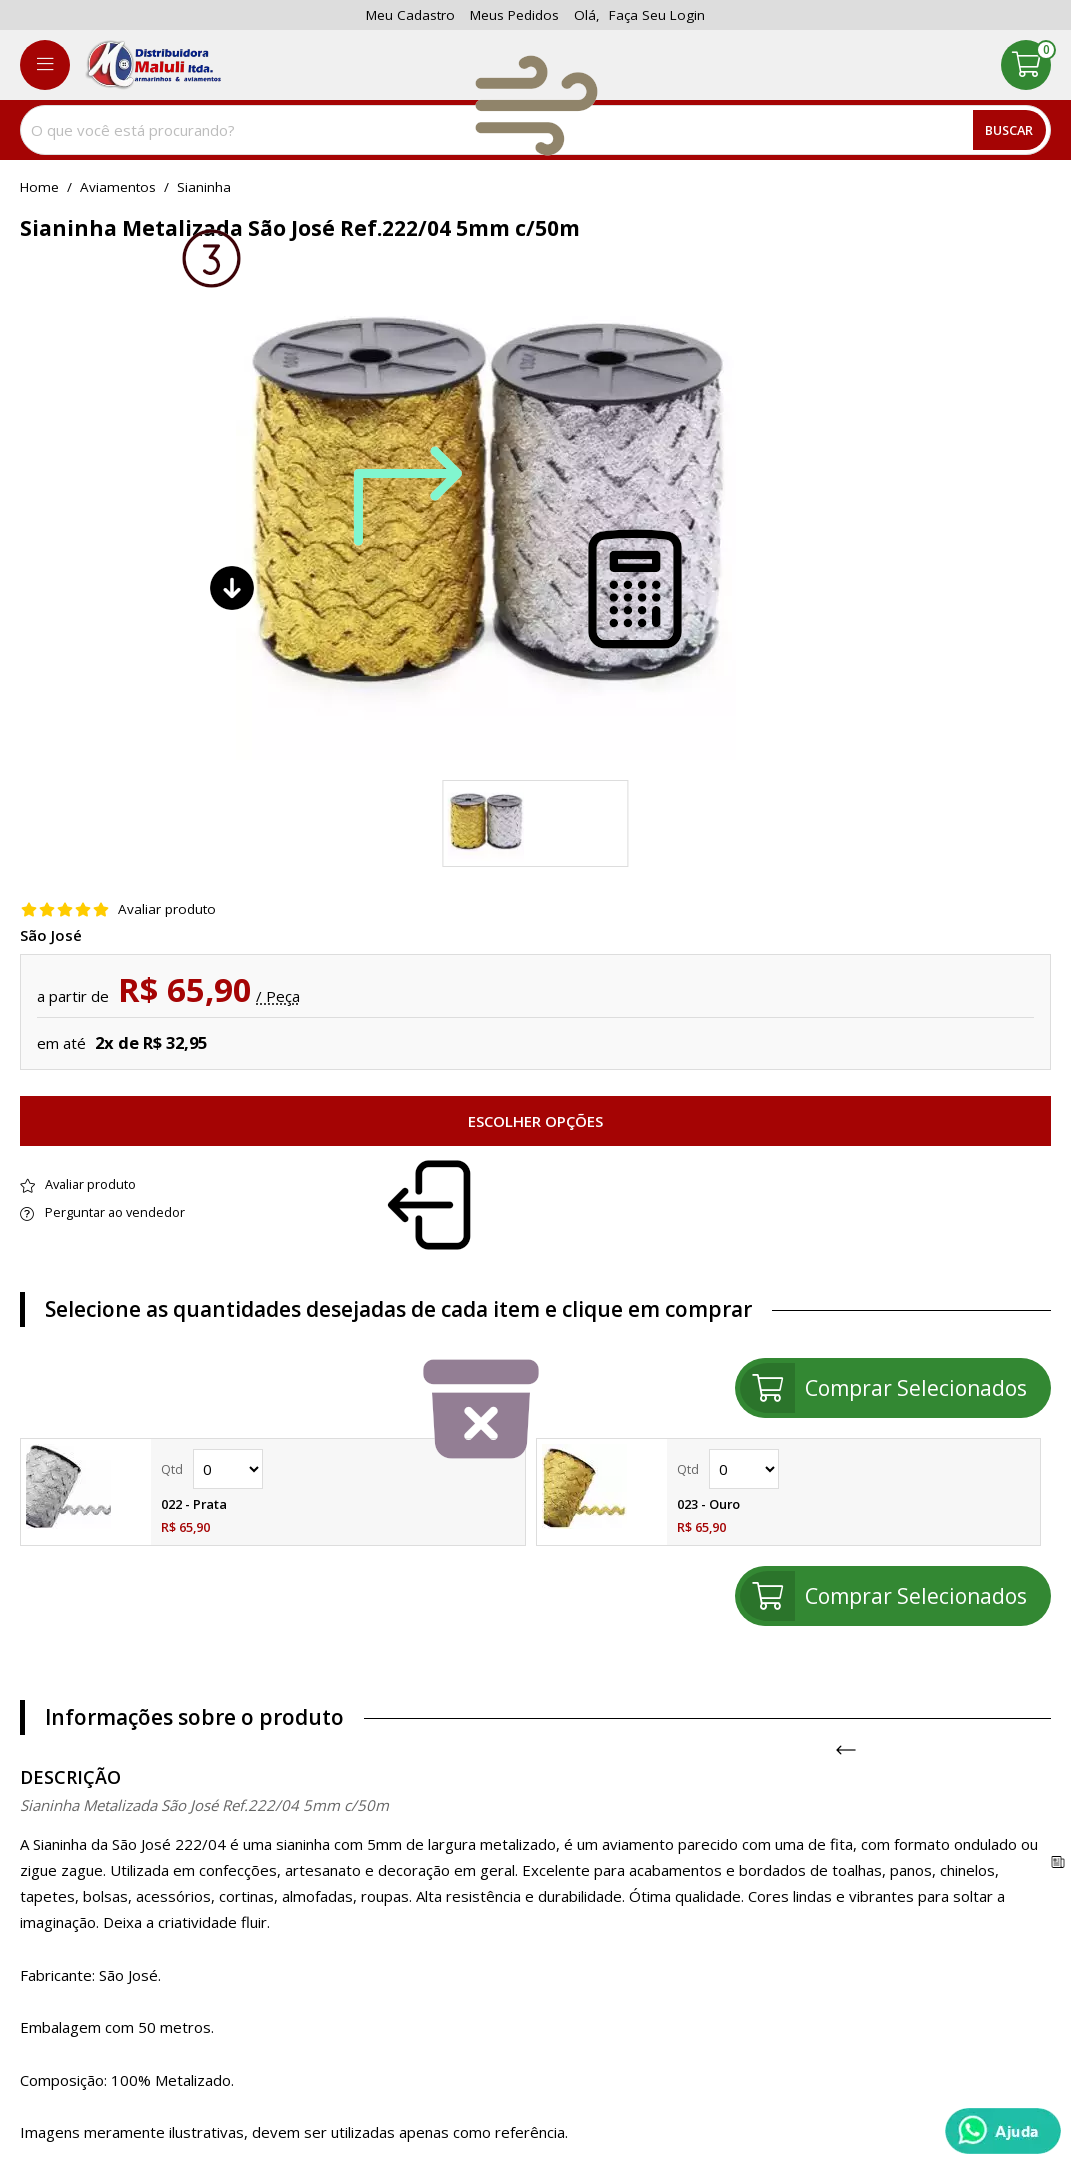  Describe the element at coordinates (635, 589) in the screenshot. I see `open the calculator app` at that location.